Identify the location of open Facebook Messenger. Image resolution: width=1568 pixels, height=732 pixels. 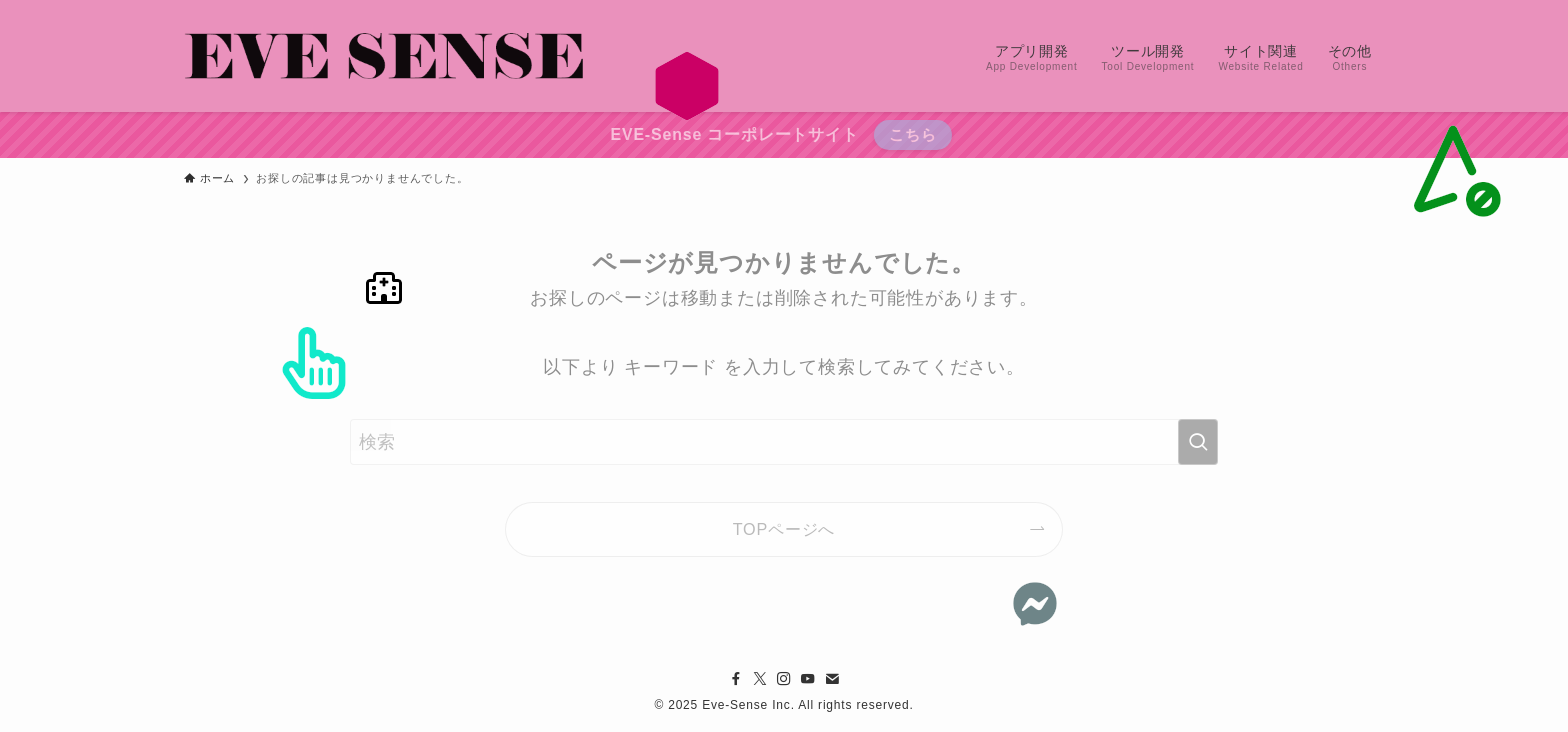
(1035, 604).